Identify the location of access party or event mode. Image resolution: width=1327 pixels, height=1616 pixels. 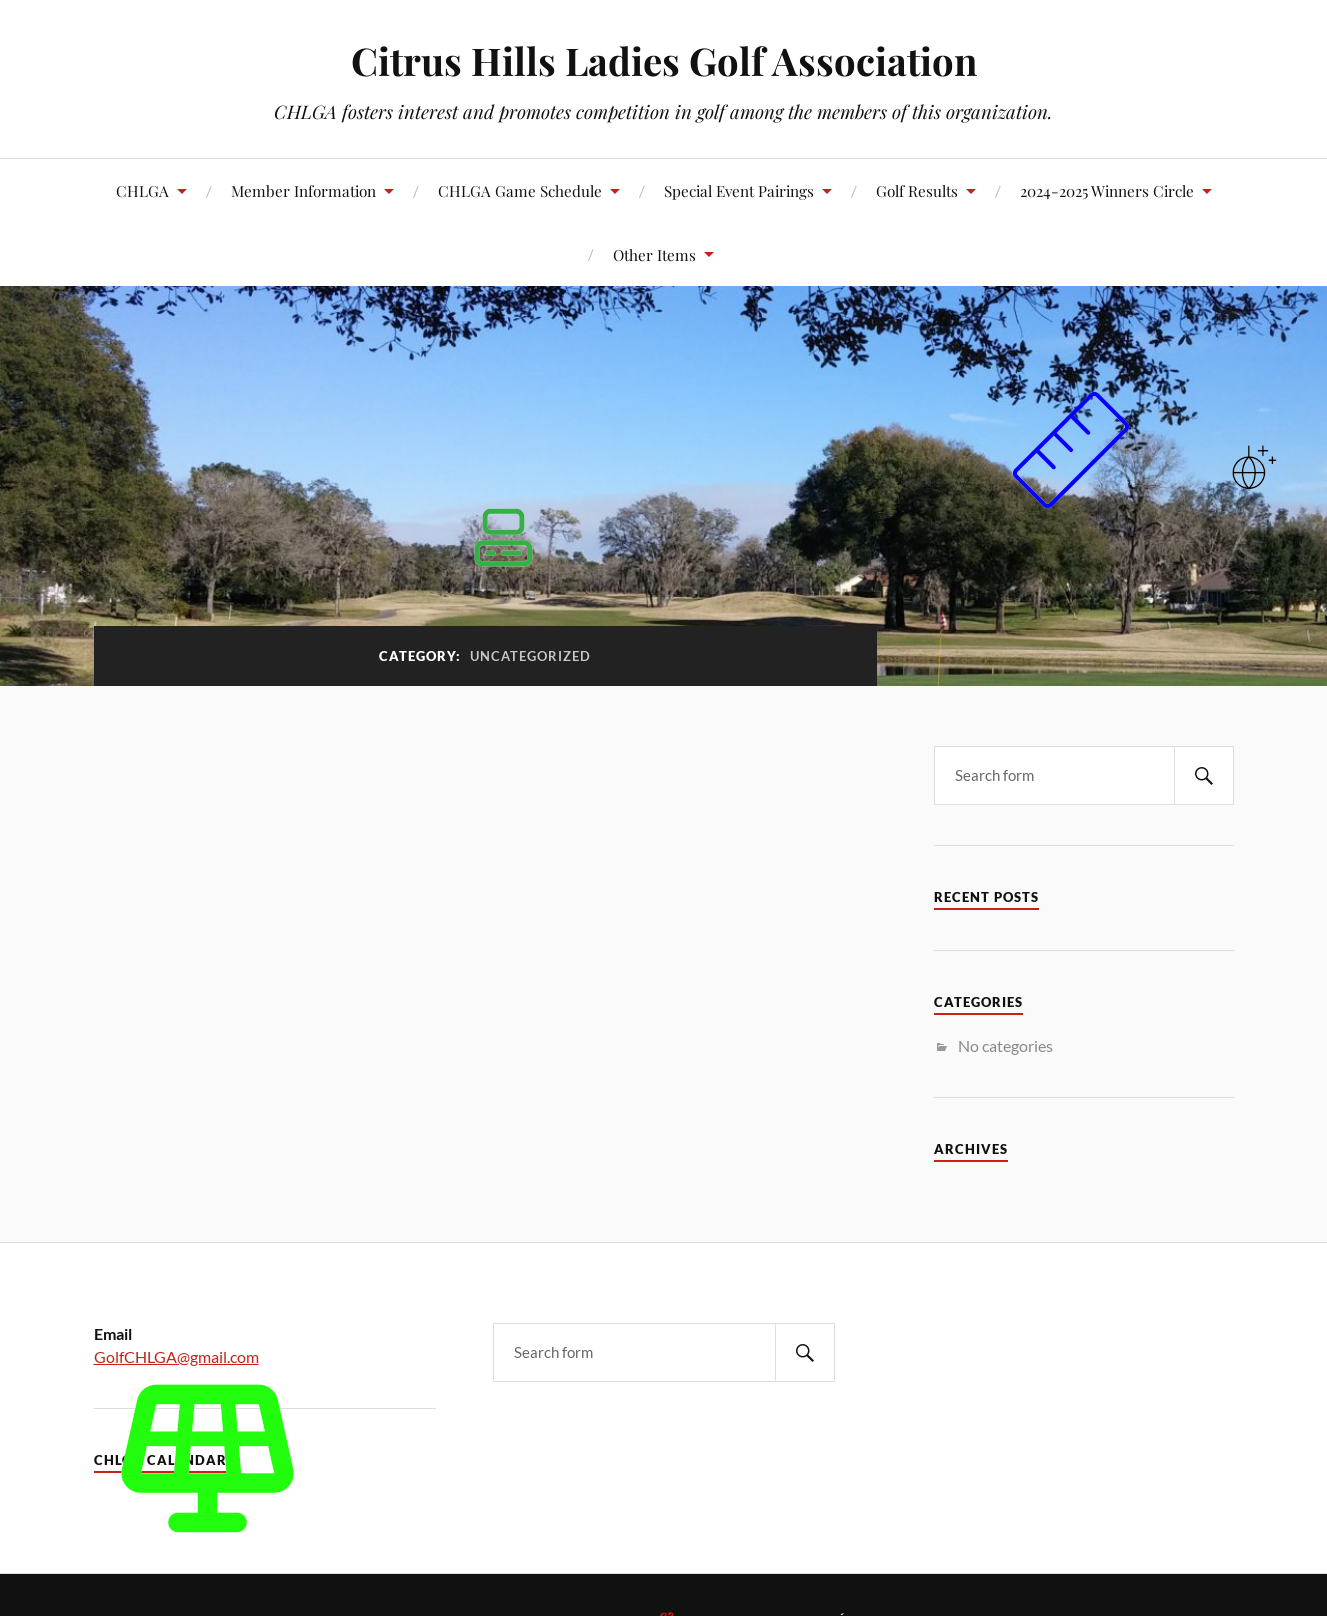
(1252, 468).